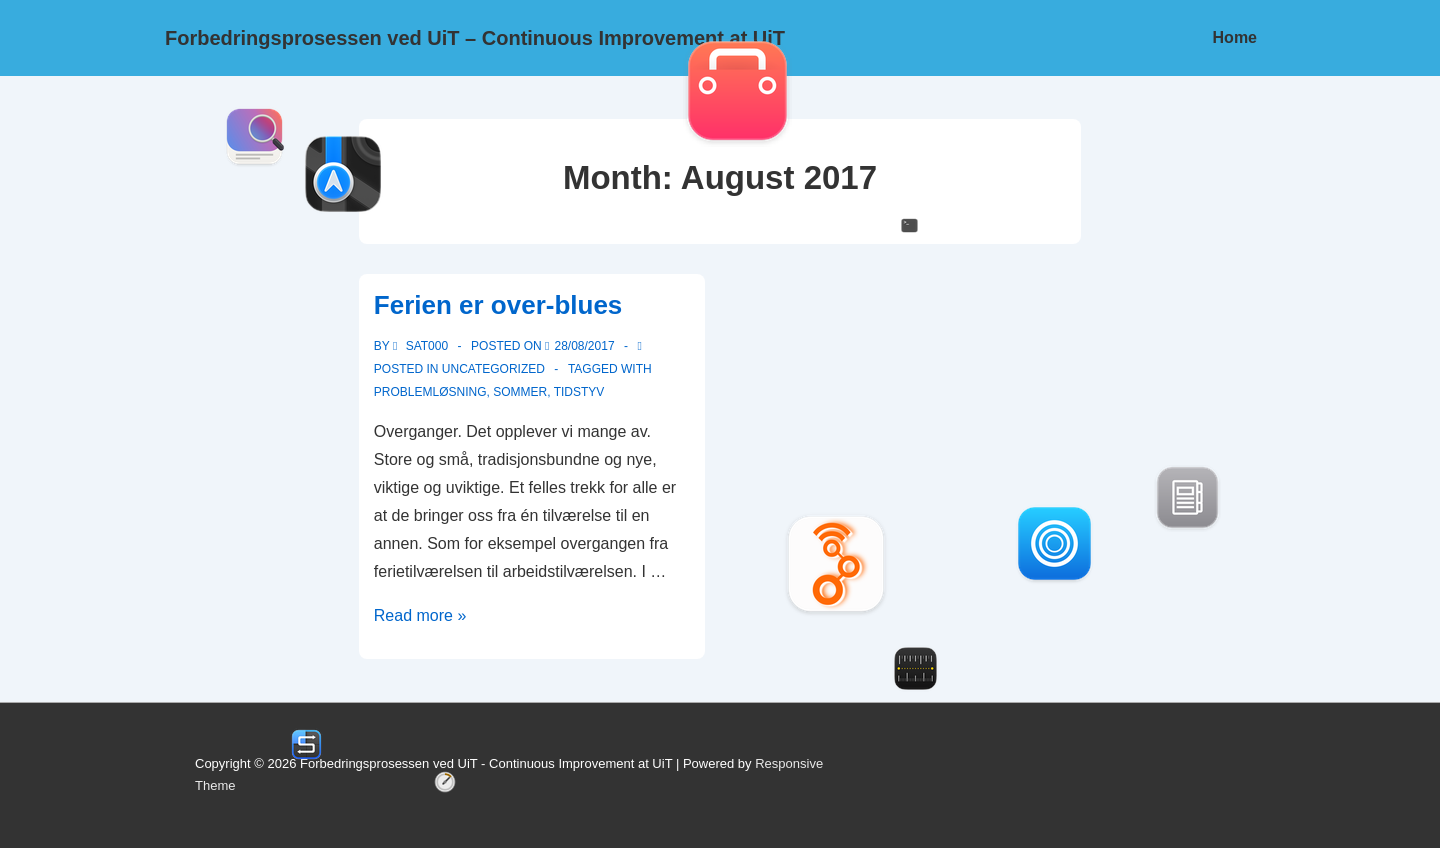 The height and width of the screenshot is (848, 1440). What do you see at coordinates (836, 565) in the screenshot?
I see `open GNU Radio signal processing application` at bounding box center [836, 565].